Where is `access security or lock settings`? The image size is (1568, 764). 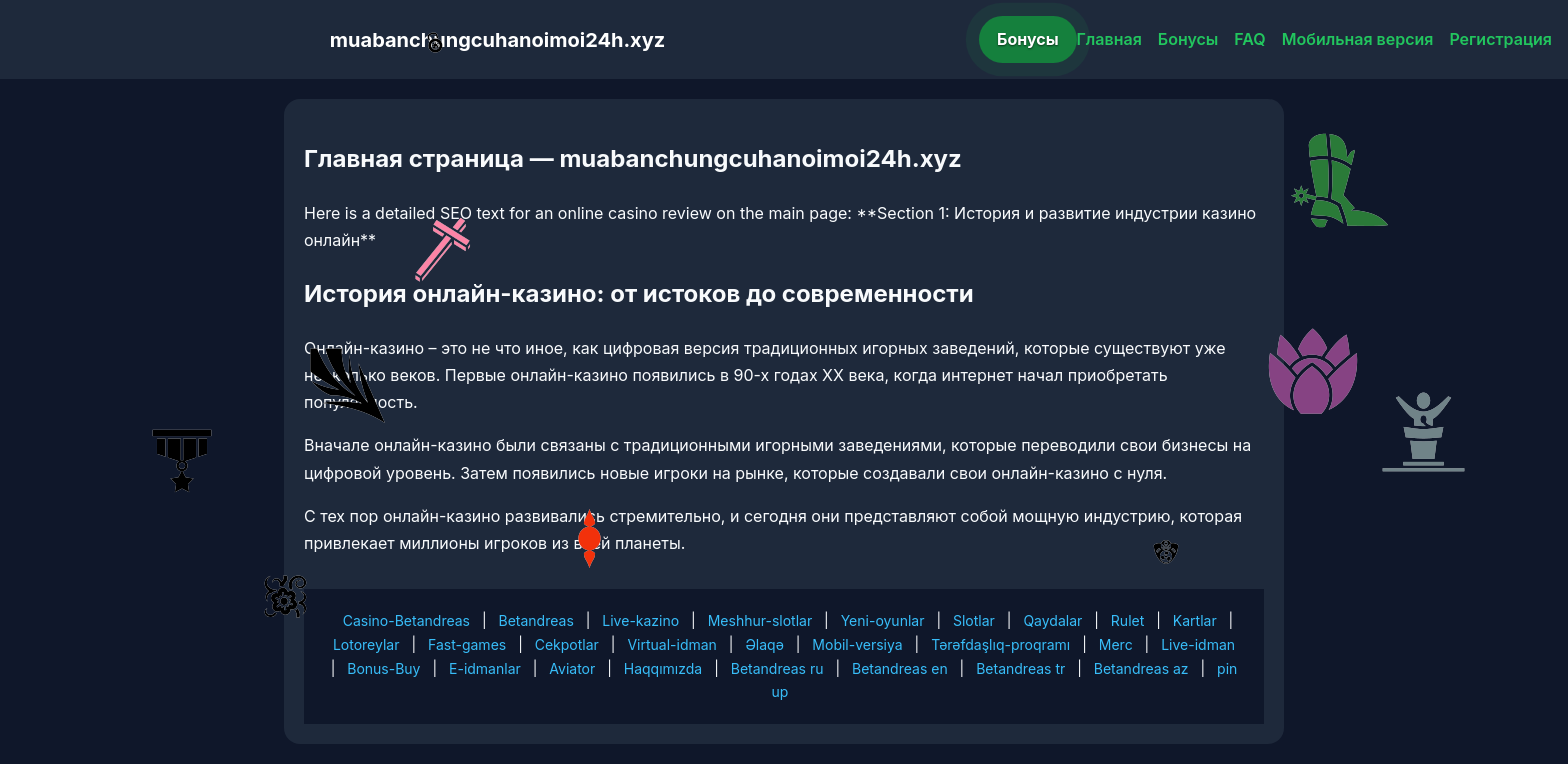 access security or lock settings is located at coordinates (434, 42).